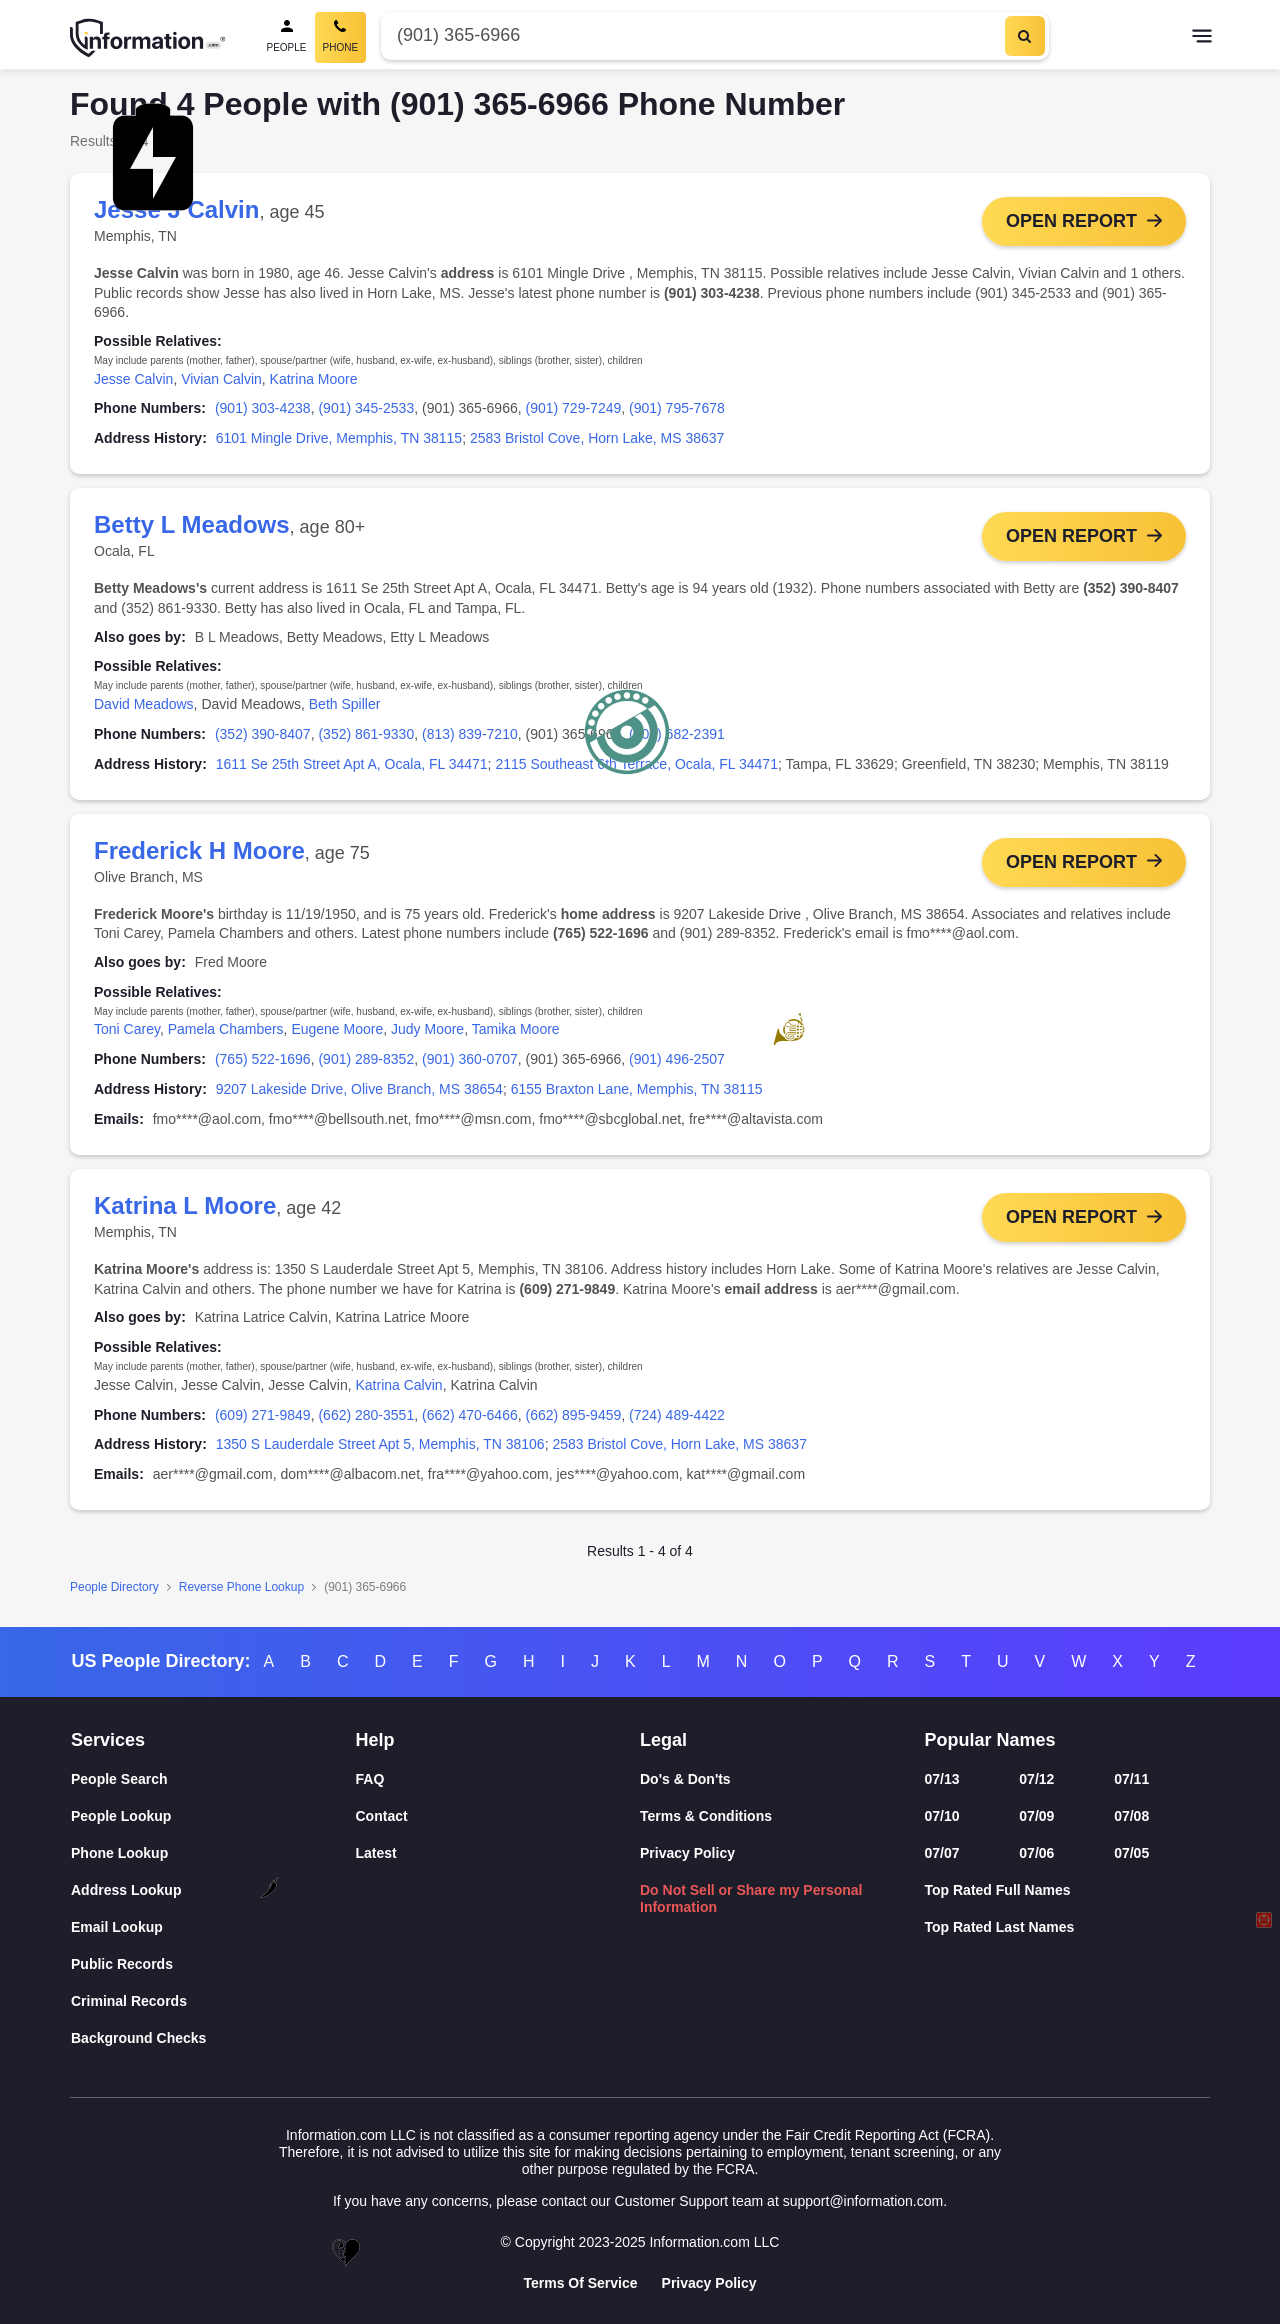 This screenshot has width=1280, height=2324. Describe the element at coordinates (627, 732) in the screenshot. I see `abstract game ability or skill icon` at that location.